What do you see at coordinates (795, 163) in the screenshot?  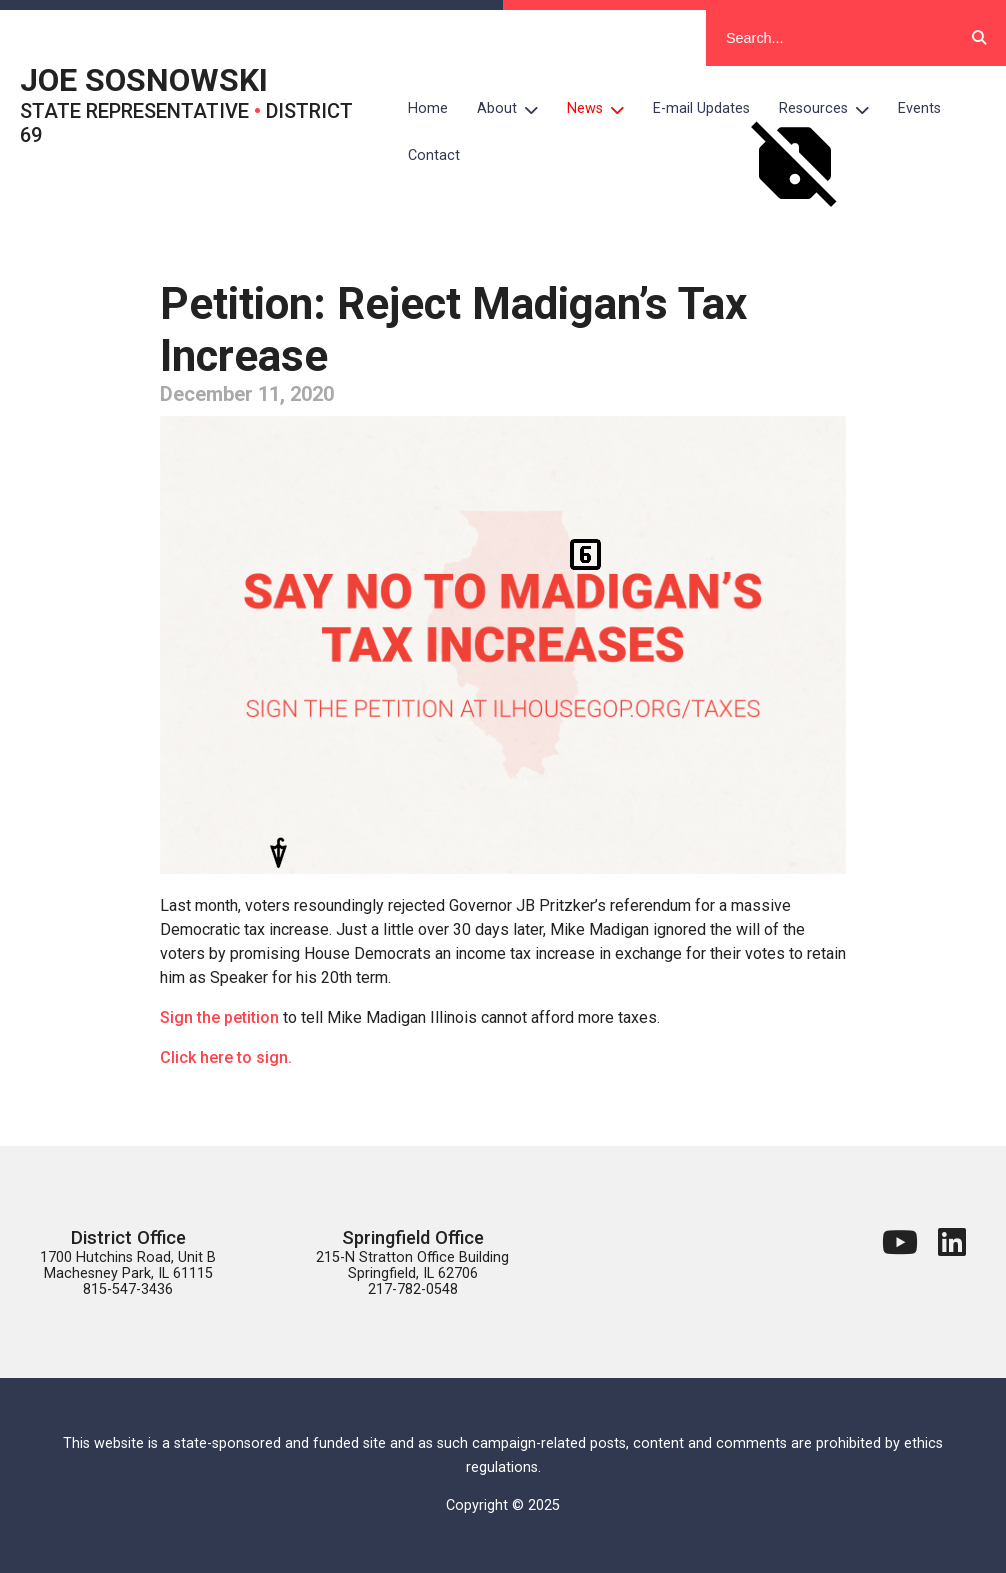 I see `disable or turn off reporting` at bounding box center [795, 163].